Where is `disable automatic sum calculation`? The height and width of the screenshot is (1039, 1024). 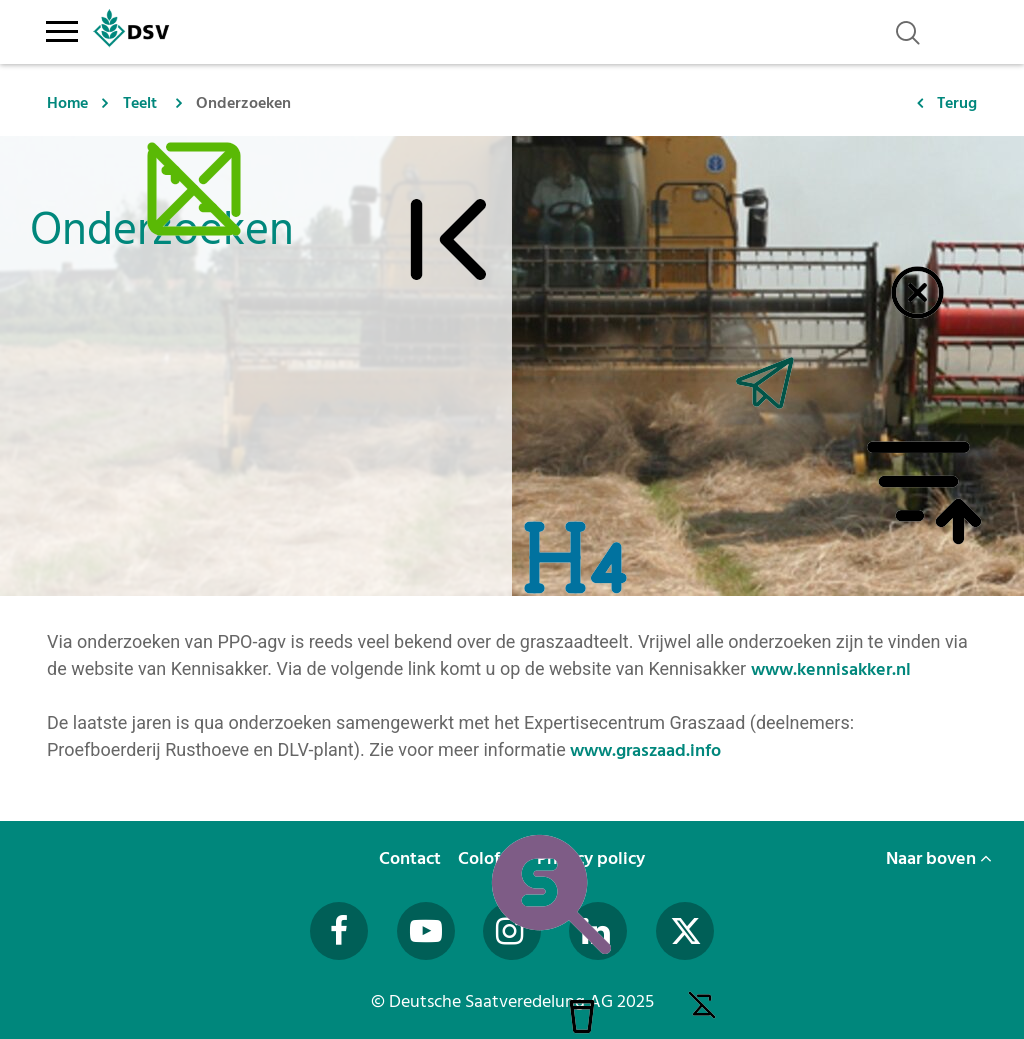 disable automatic sum calculation is located at coordinates (702, 1005).